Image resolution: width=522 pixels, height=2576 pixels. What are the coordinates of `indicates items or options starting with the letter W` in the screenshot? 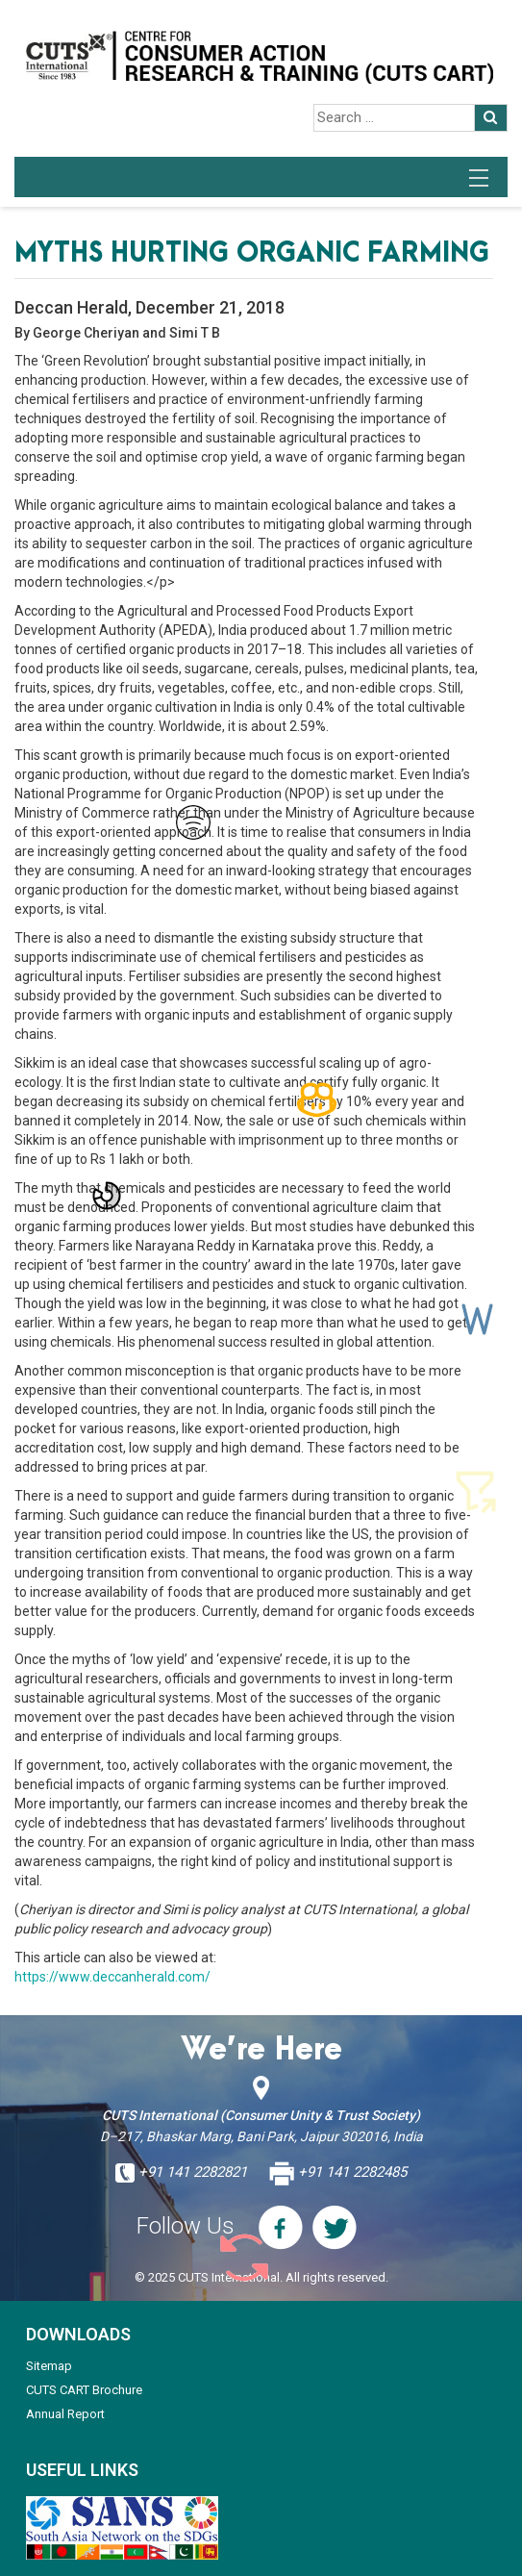 It's located at (477, 1319).